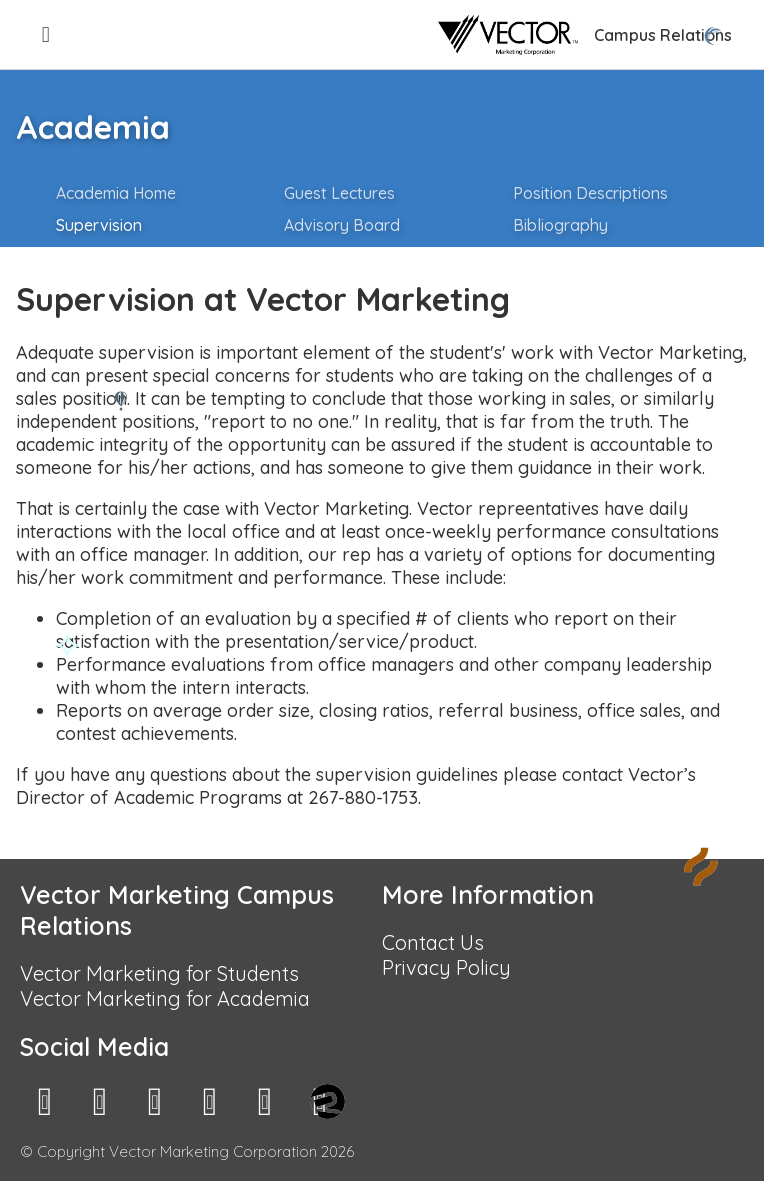  I want to click on resolving brand logo, so click(327, 1101).